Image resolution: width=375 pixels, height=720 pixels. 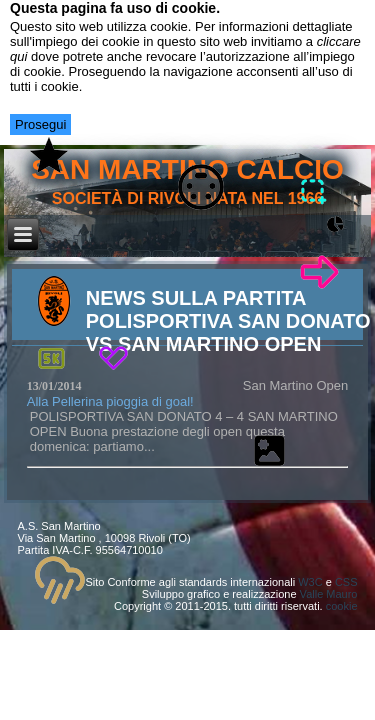 What do you see at coordinates (312, 190) in the screenshot?
I see `take a screenshot of the current screen` at bounding box center [312, 190].